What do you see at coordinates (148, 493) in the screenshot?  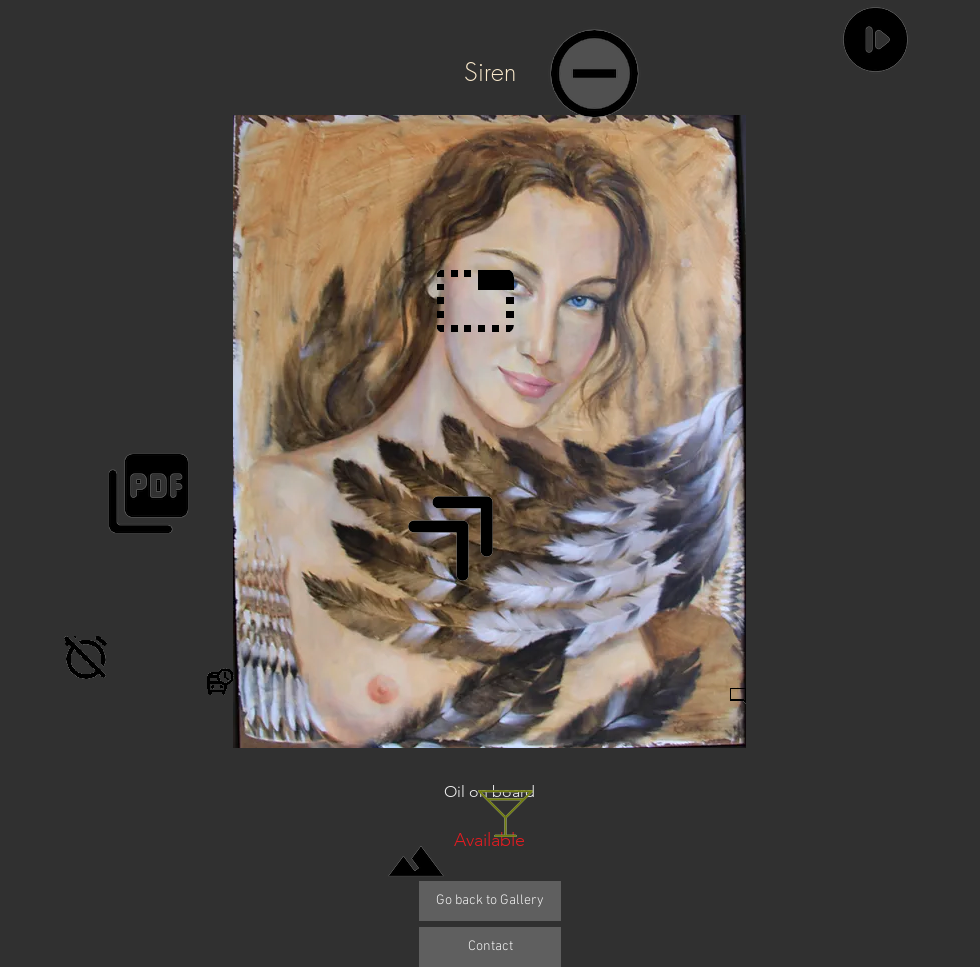 I see `save or export as PDF` at bounding box center [148, 493].